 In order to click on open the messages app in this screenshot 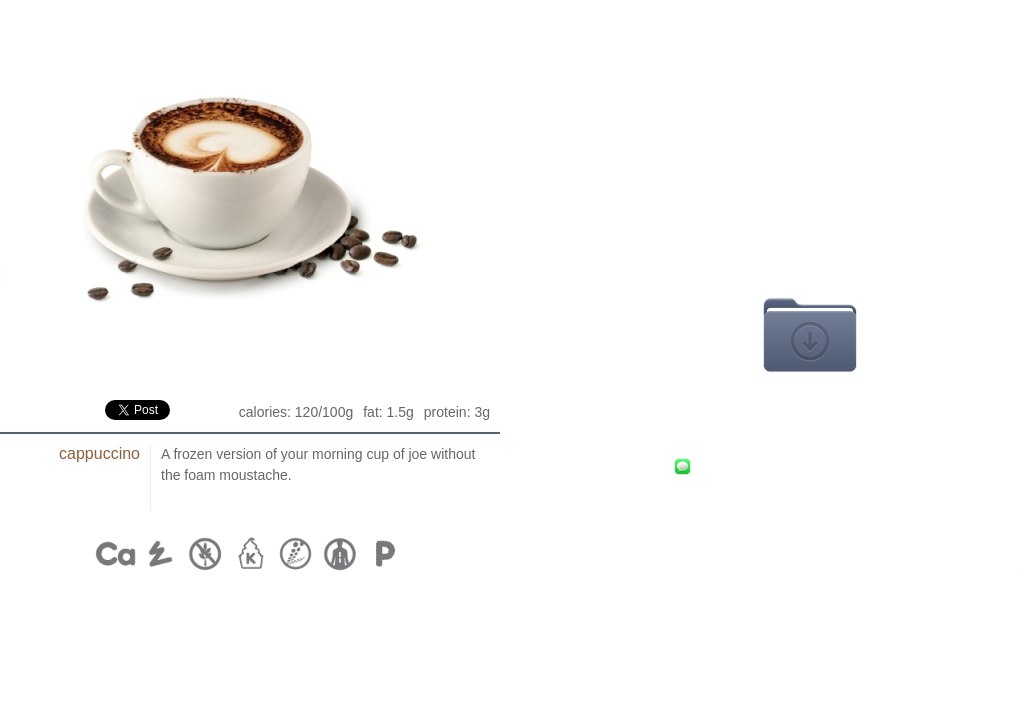, I will do `click(682, 466)`.